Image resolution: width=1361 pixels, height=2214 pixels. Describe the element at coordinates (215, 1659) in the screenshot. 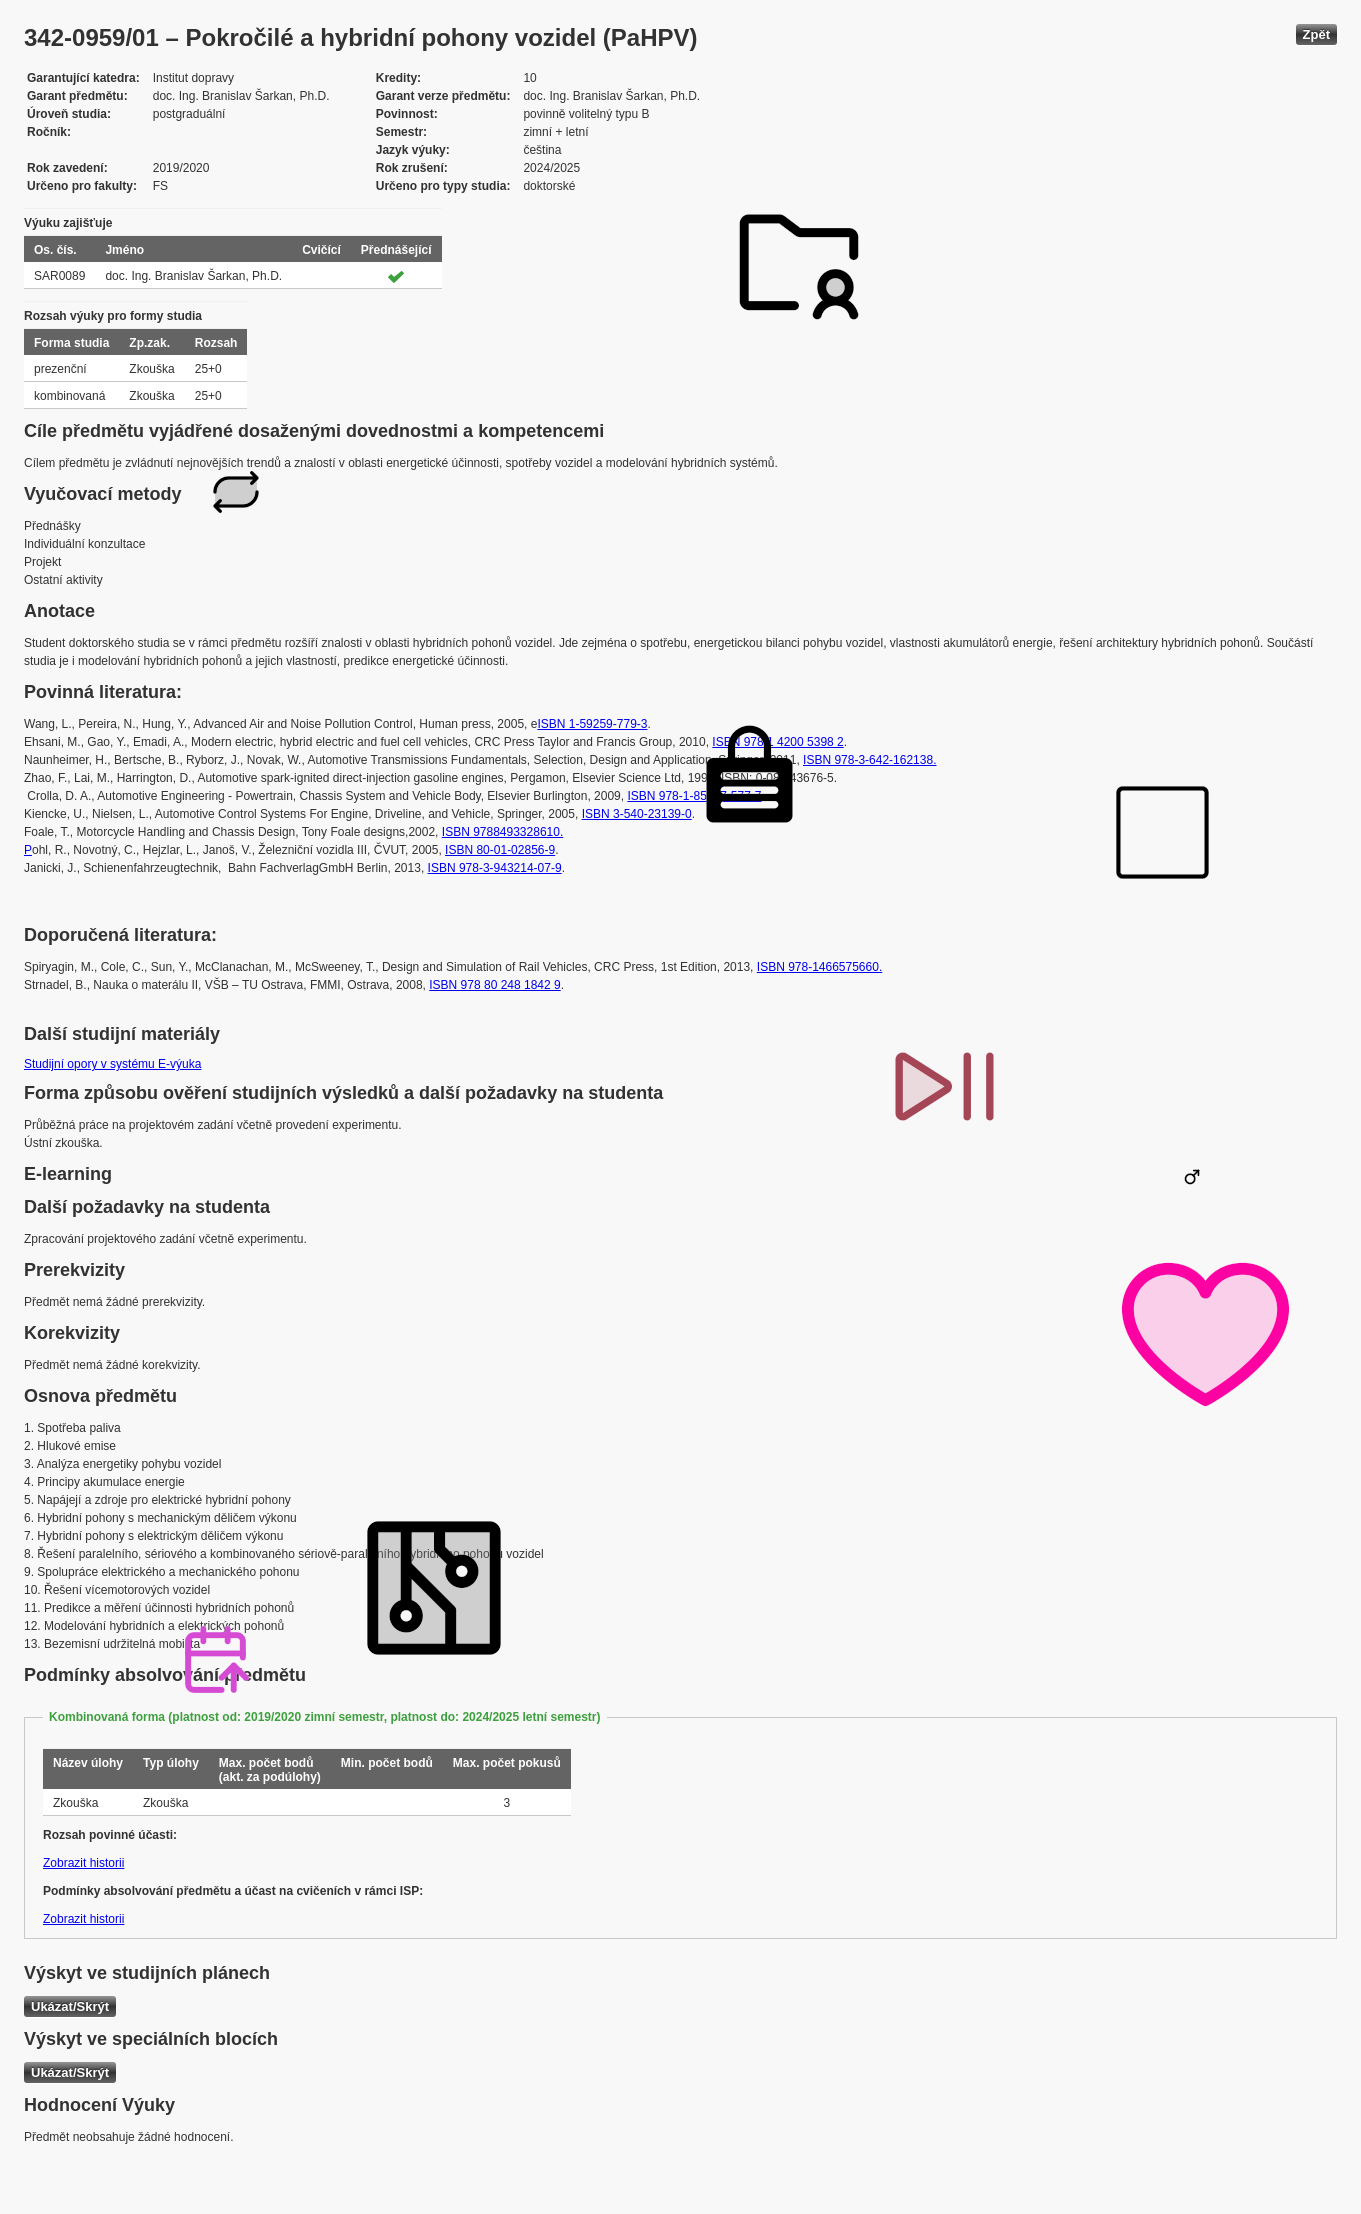

I see `upload or export calendar event` at that location.